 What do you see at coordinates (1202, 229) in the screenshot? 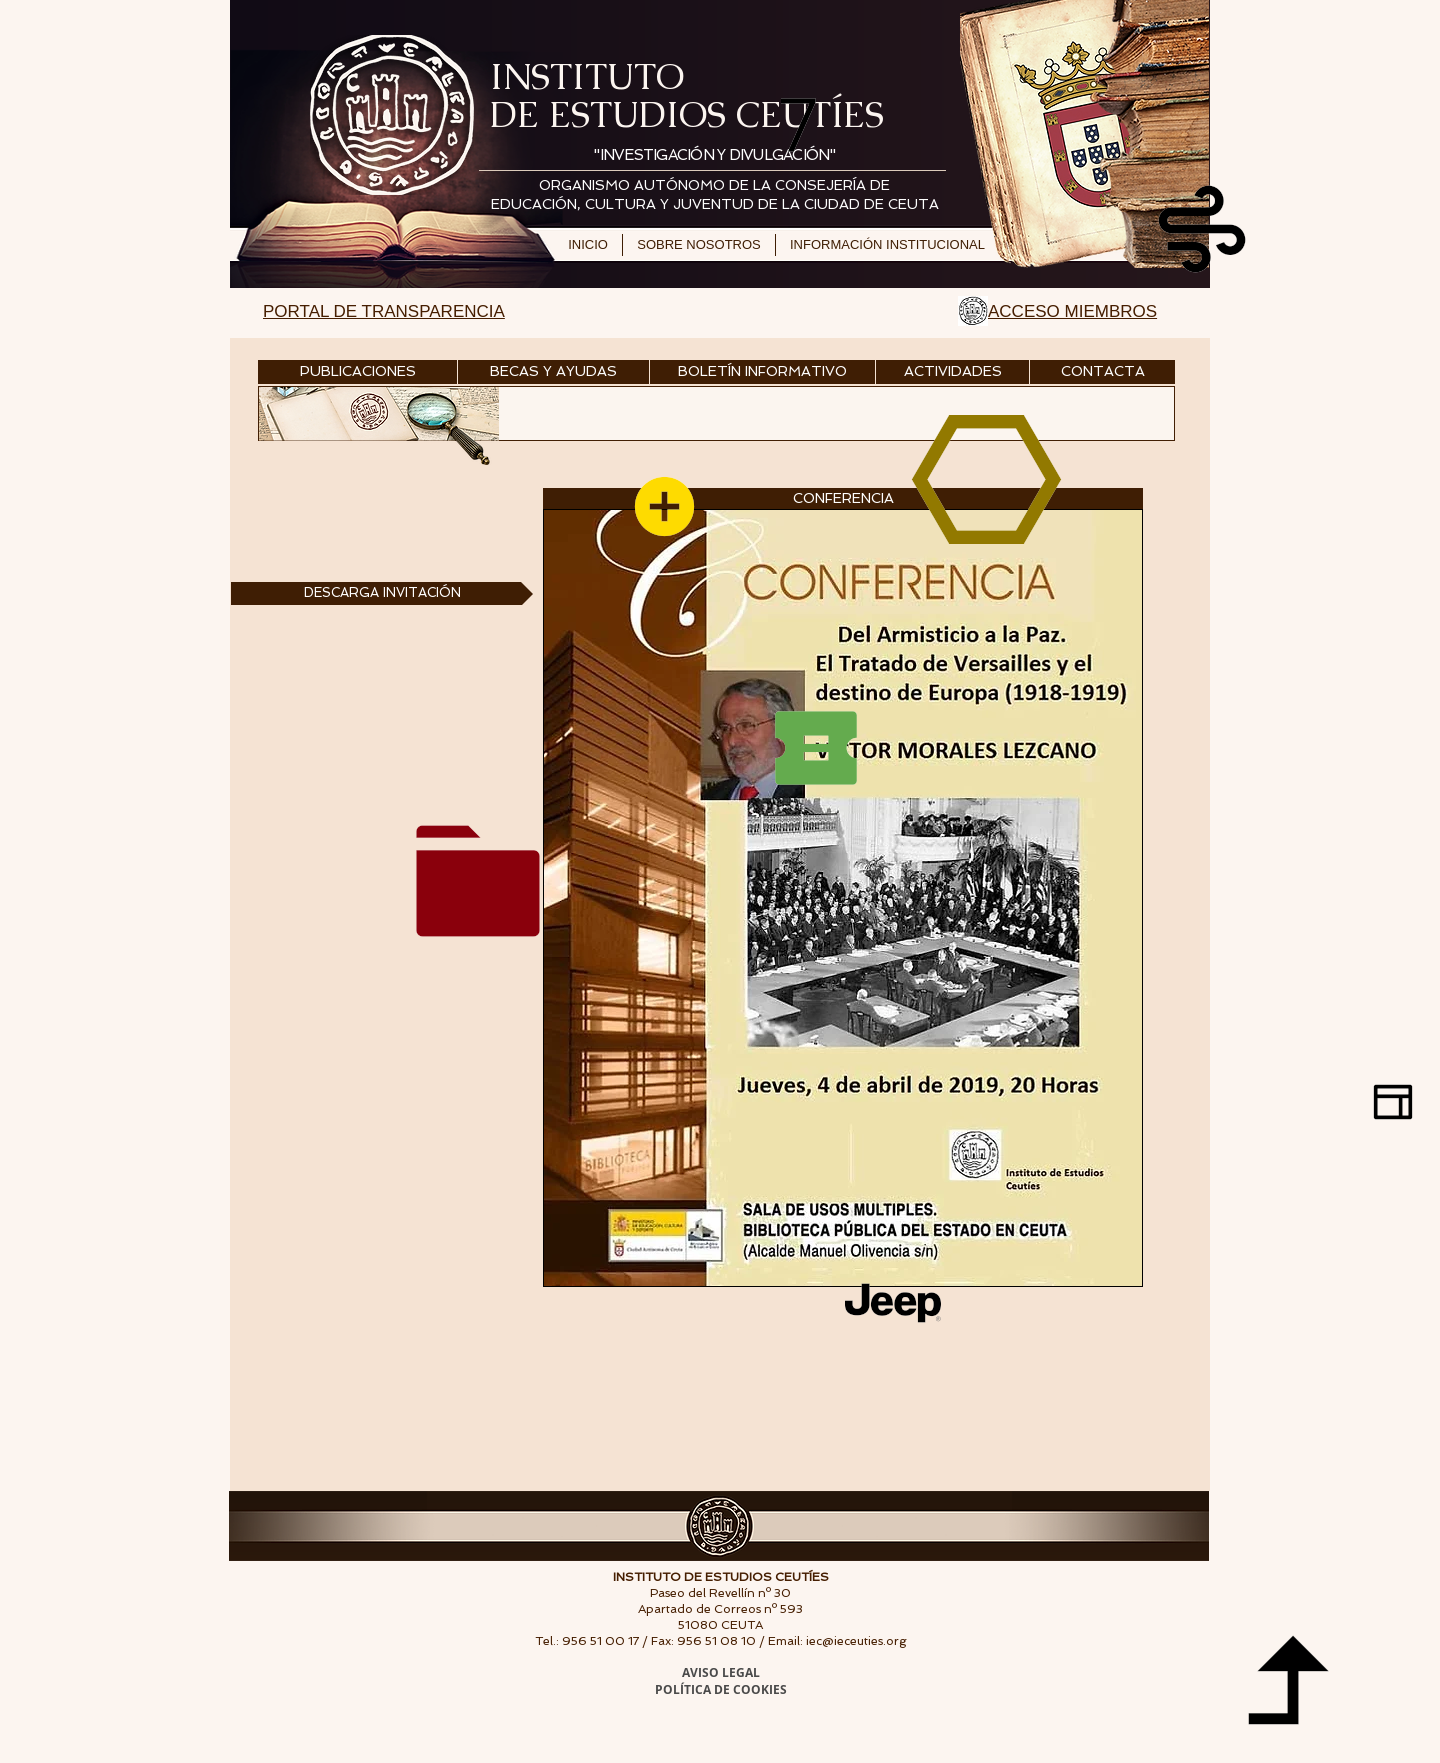
I see `indicates windy weather conditions` at bounding box center [1202, 229].